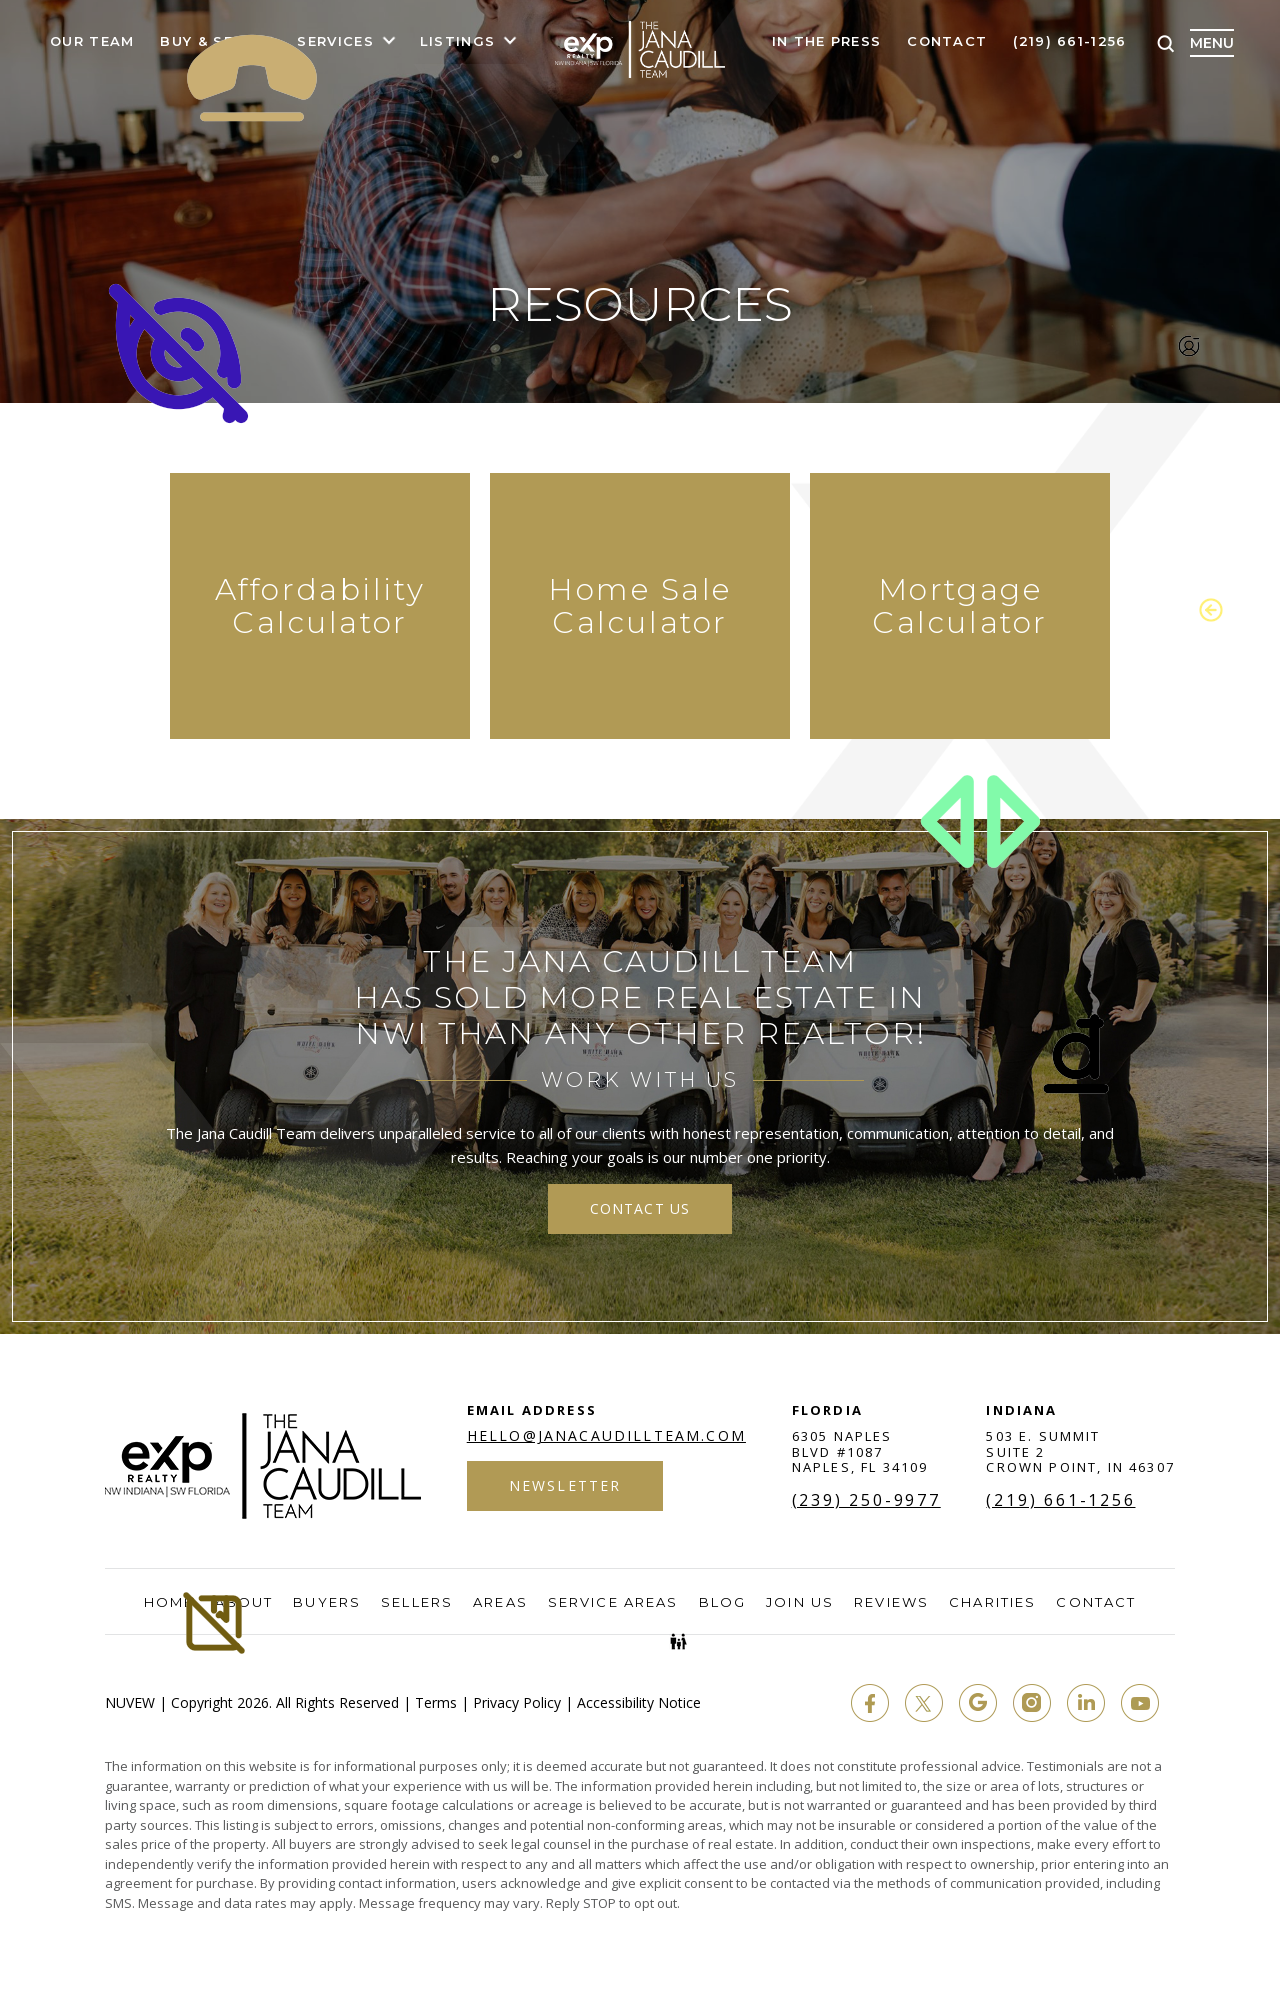 The image size is (1280, 2003). I want to click on end the current phone call, so click(252, 78).